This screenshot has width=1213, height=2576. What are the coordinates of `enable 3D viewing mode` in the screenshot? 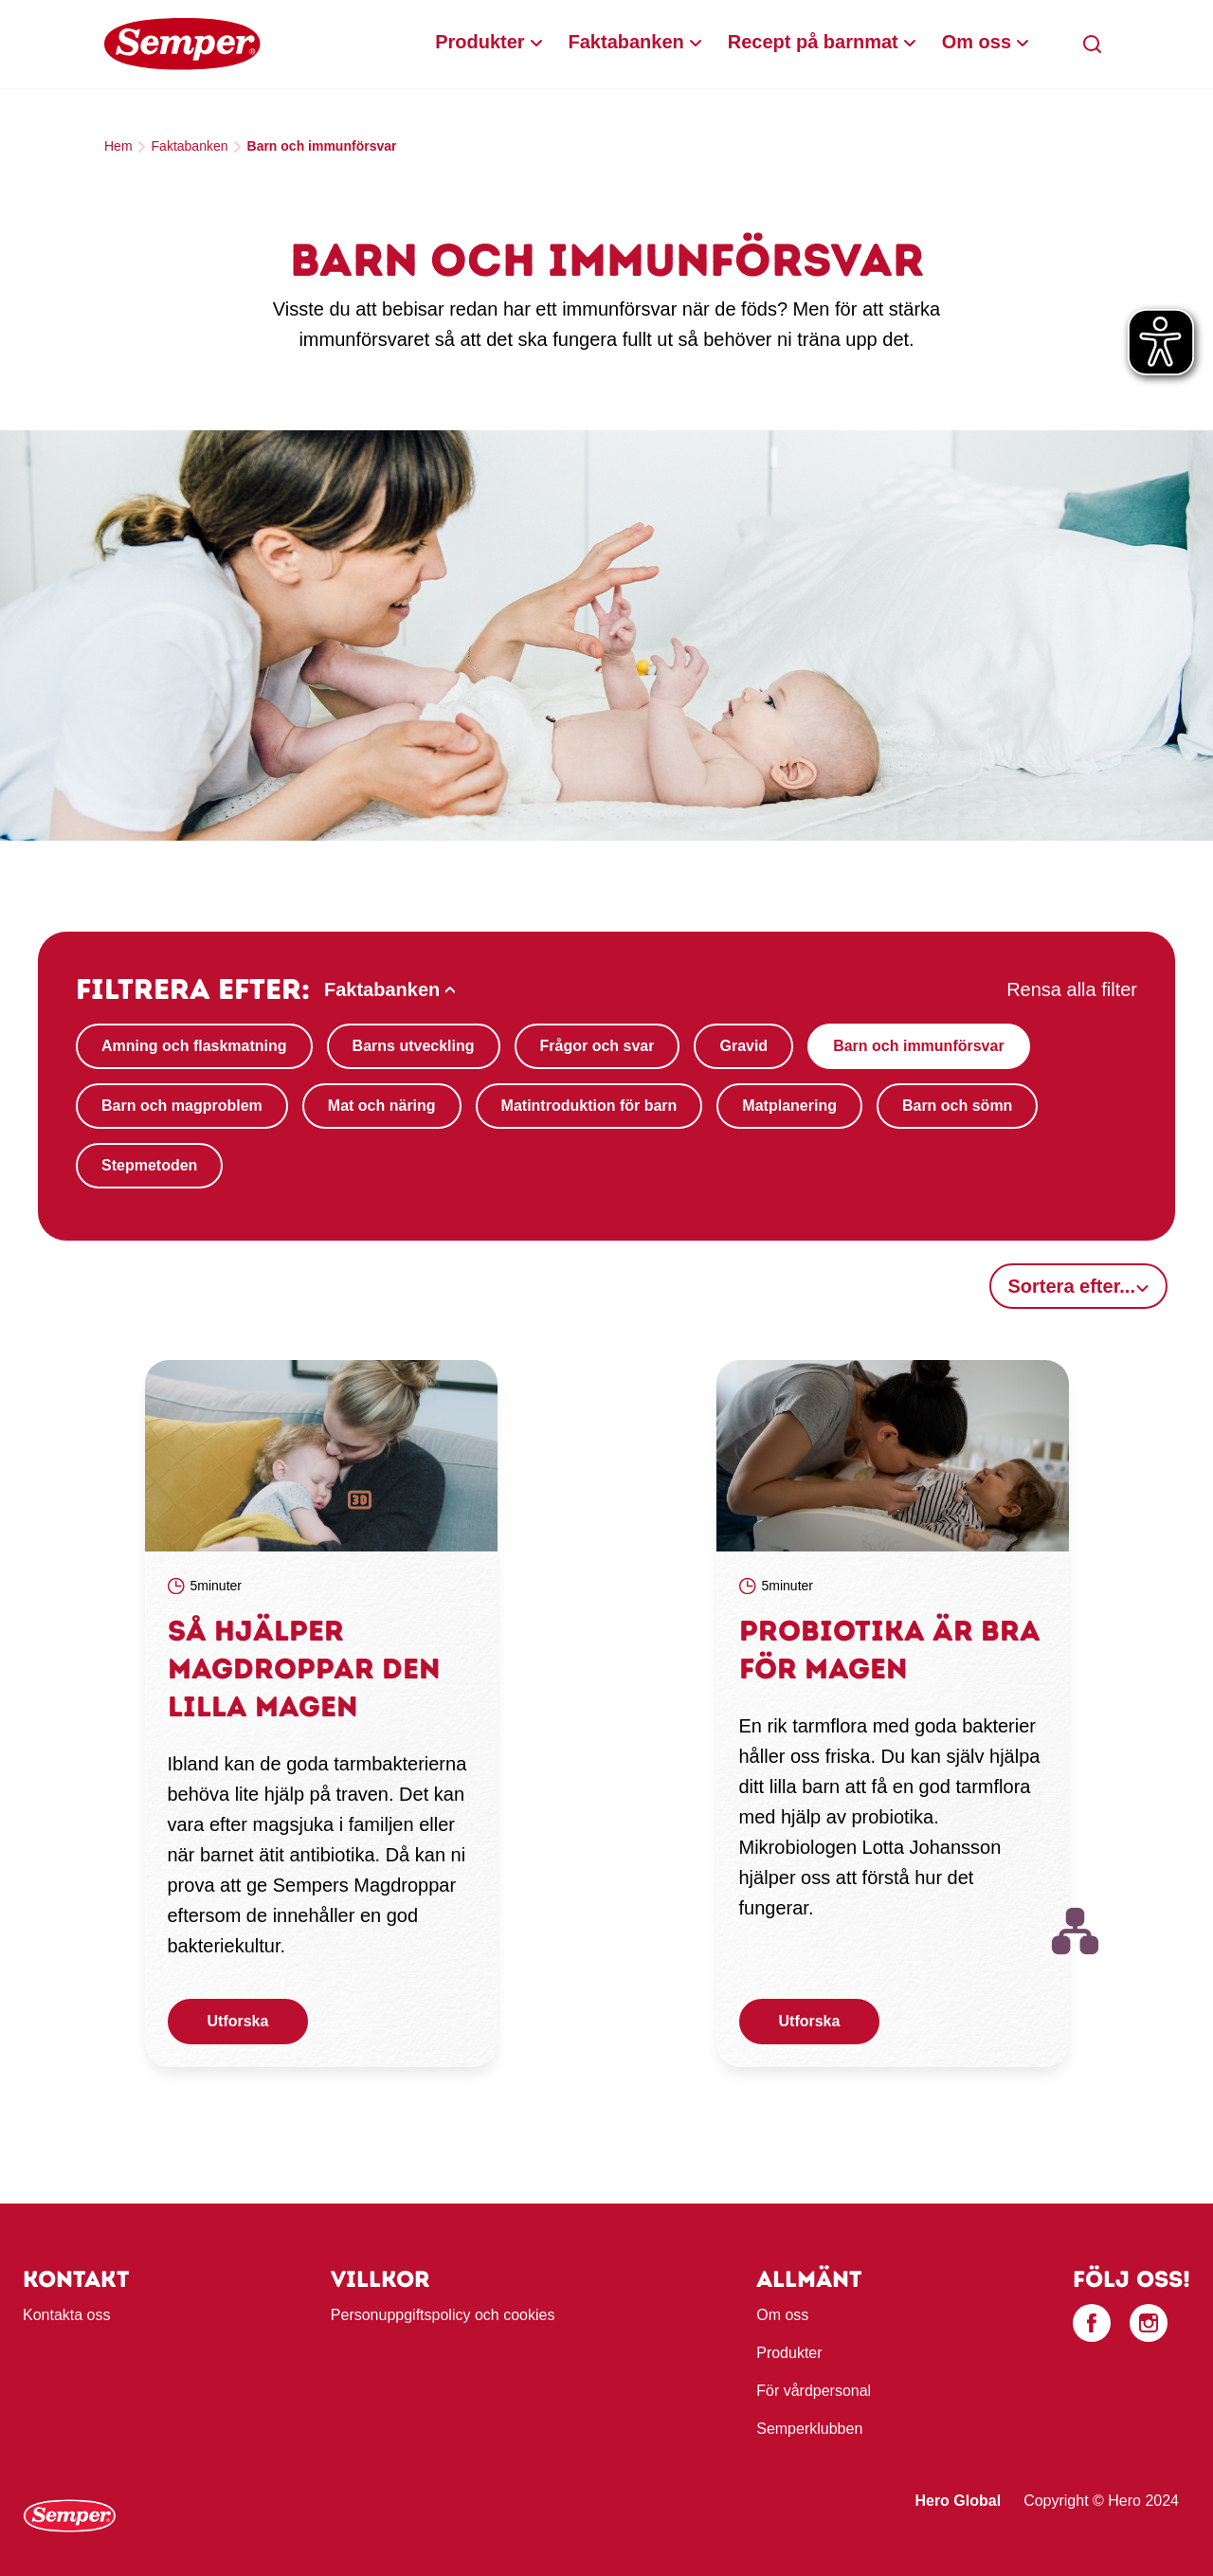 It's located at (359, 1499).